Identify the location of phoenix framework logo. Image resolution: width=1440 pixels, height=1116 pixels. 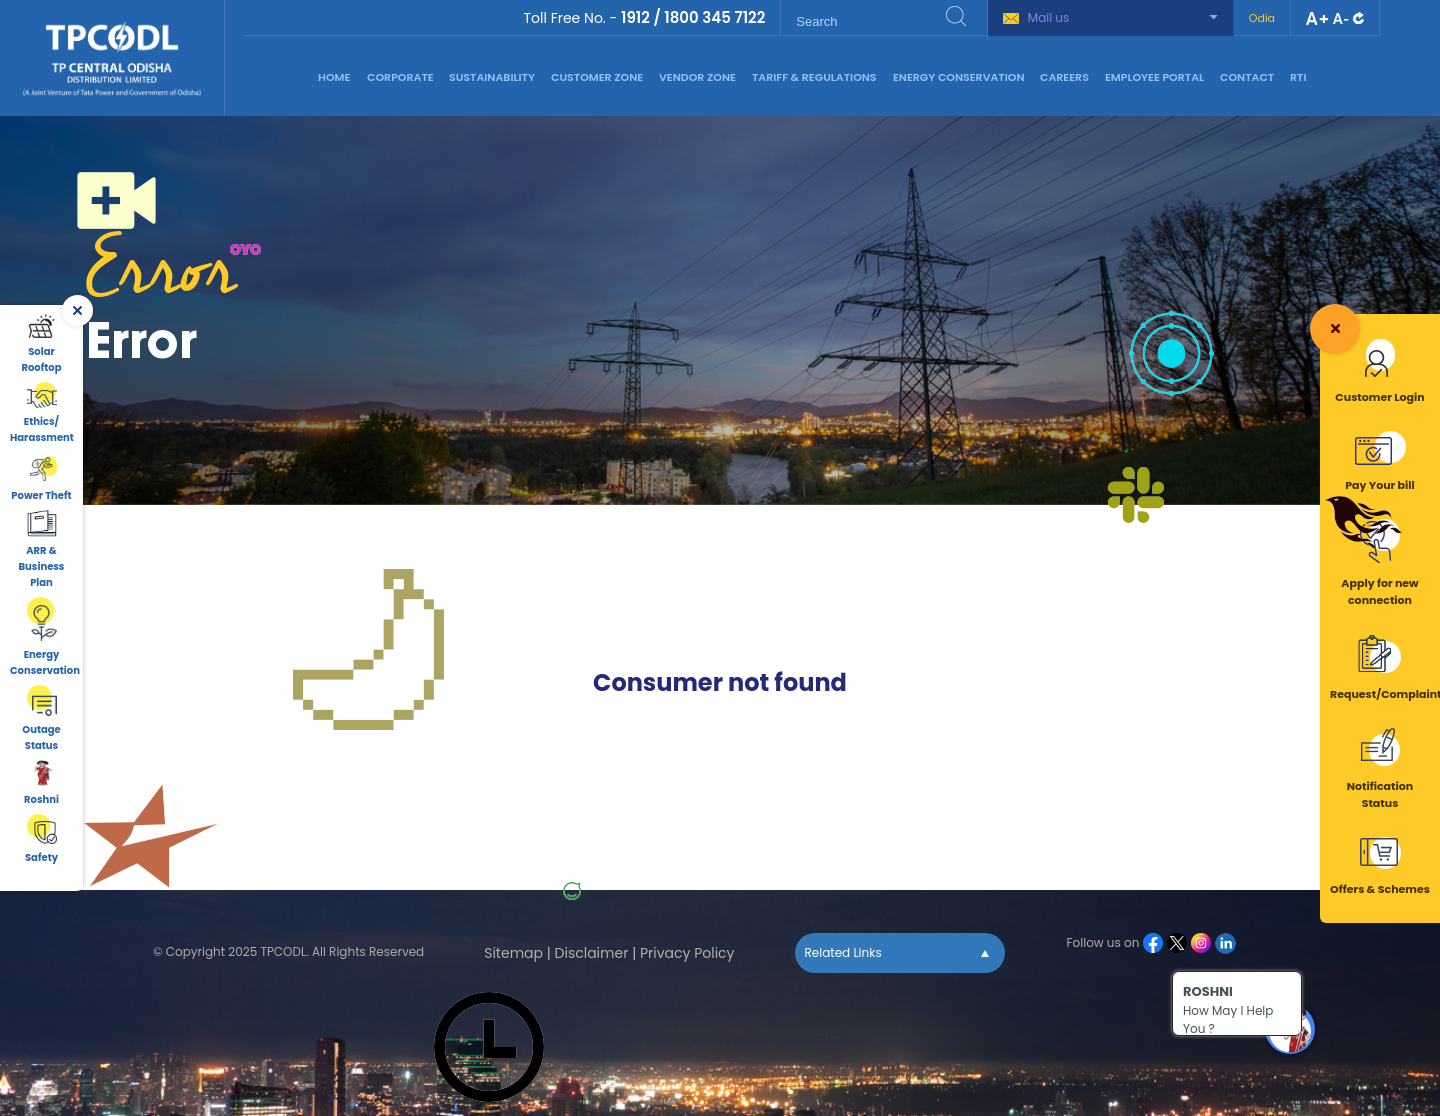
(1363, 522).